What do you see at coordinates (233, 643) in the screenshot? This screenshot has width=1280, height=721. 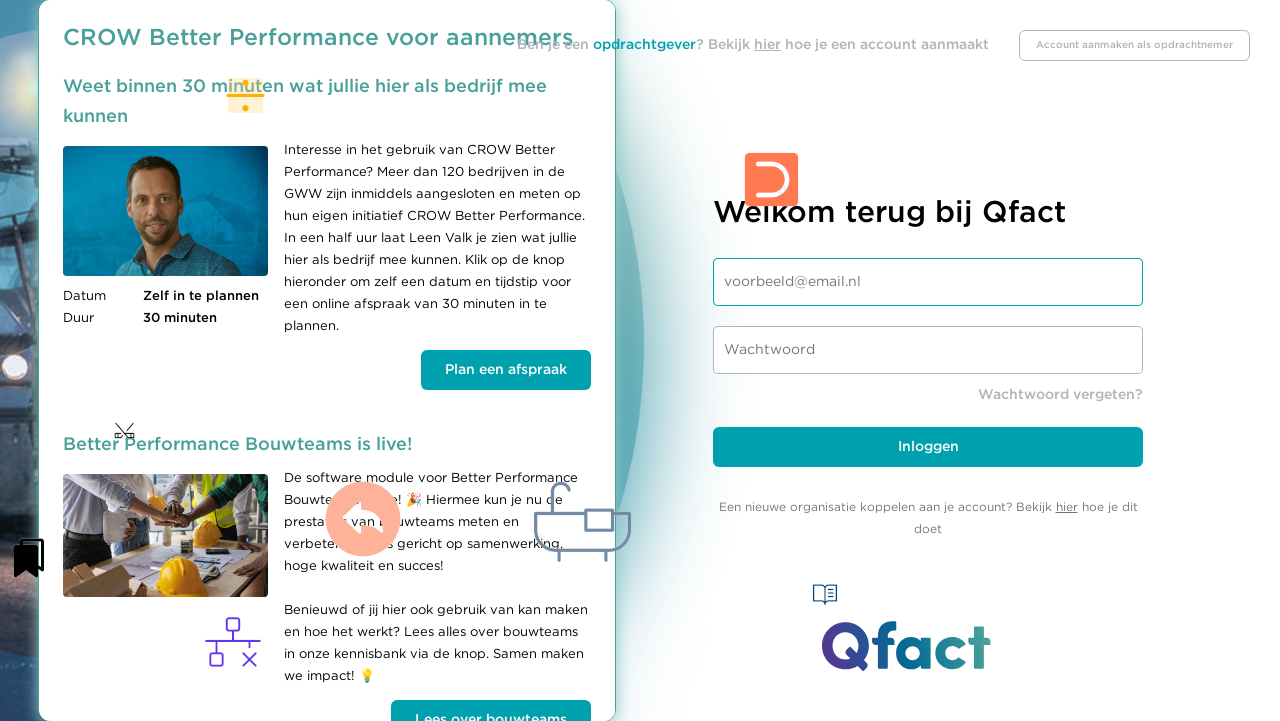 I see `network connection failed or unavailable` at bounding box center [233, 643].